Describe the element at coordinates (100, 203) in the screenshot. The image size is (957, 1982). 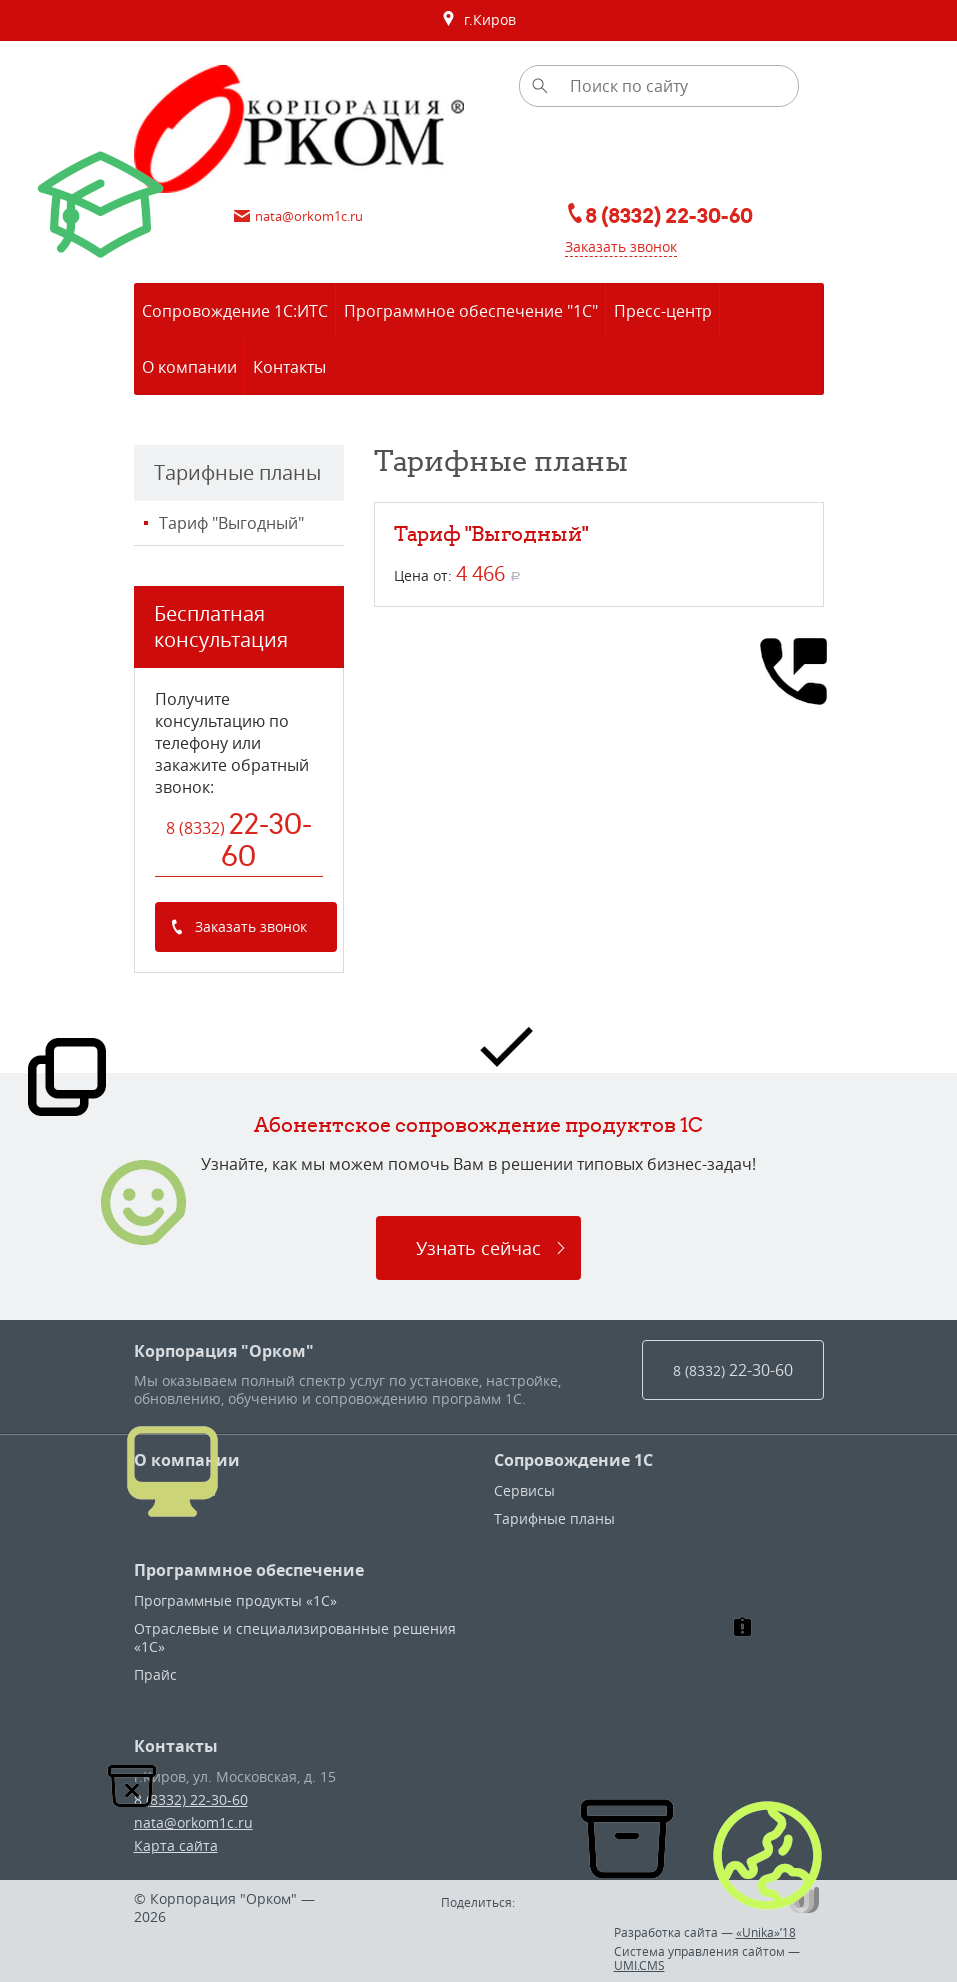
I see `access education or learning features` at that location.